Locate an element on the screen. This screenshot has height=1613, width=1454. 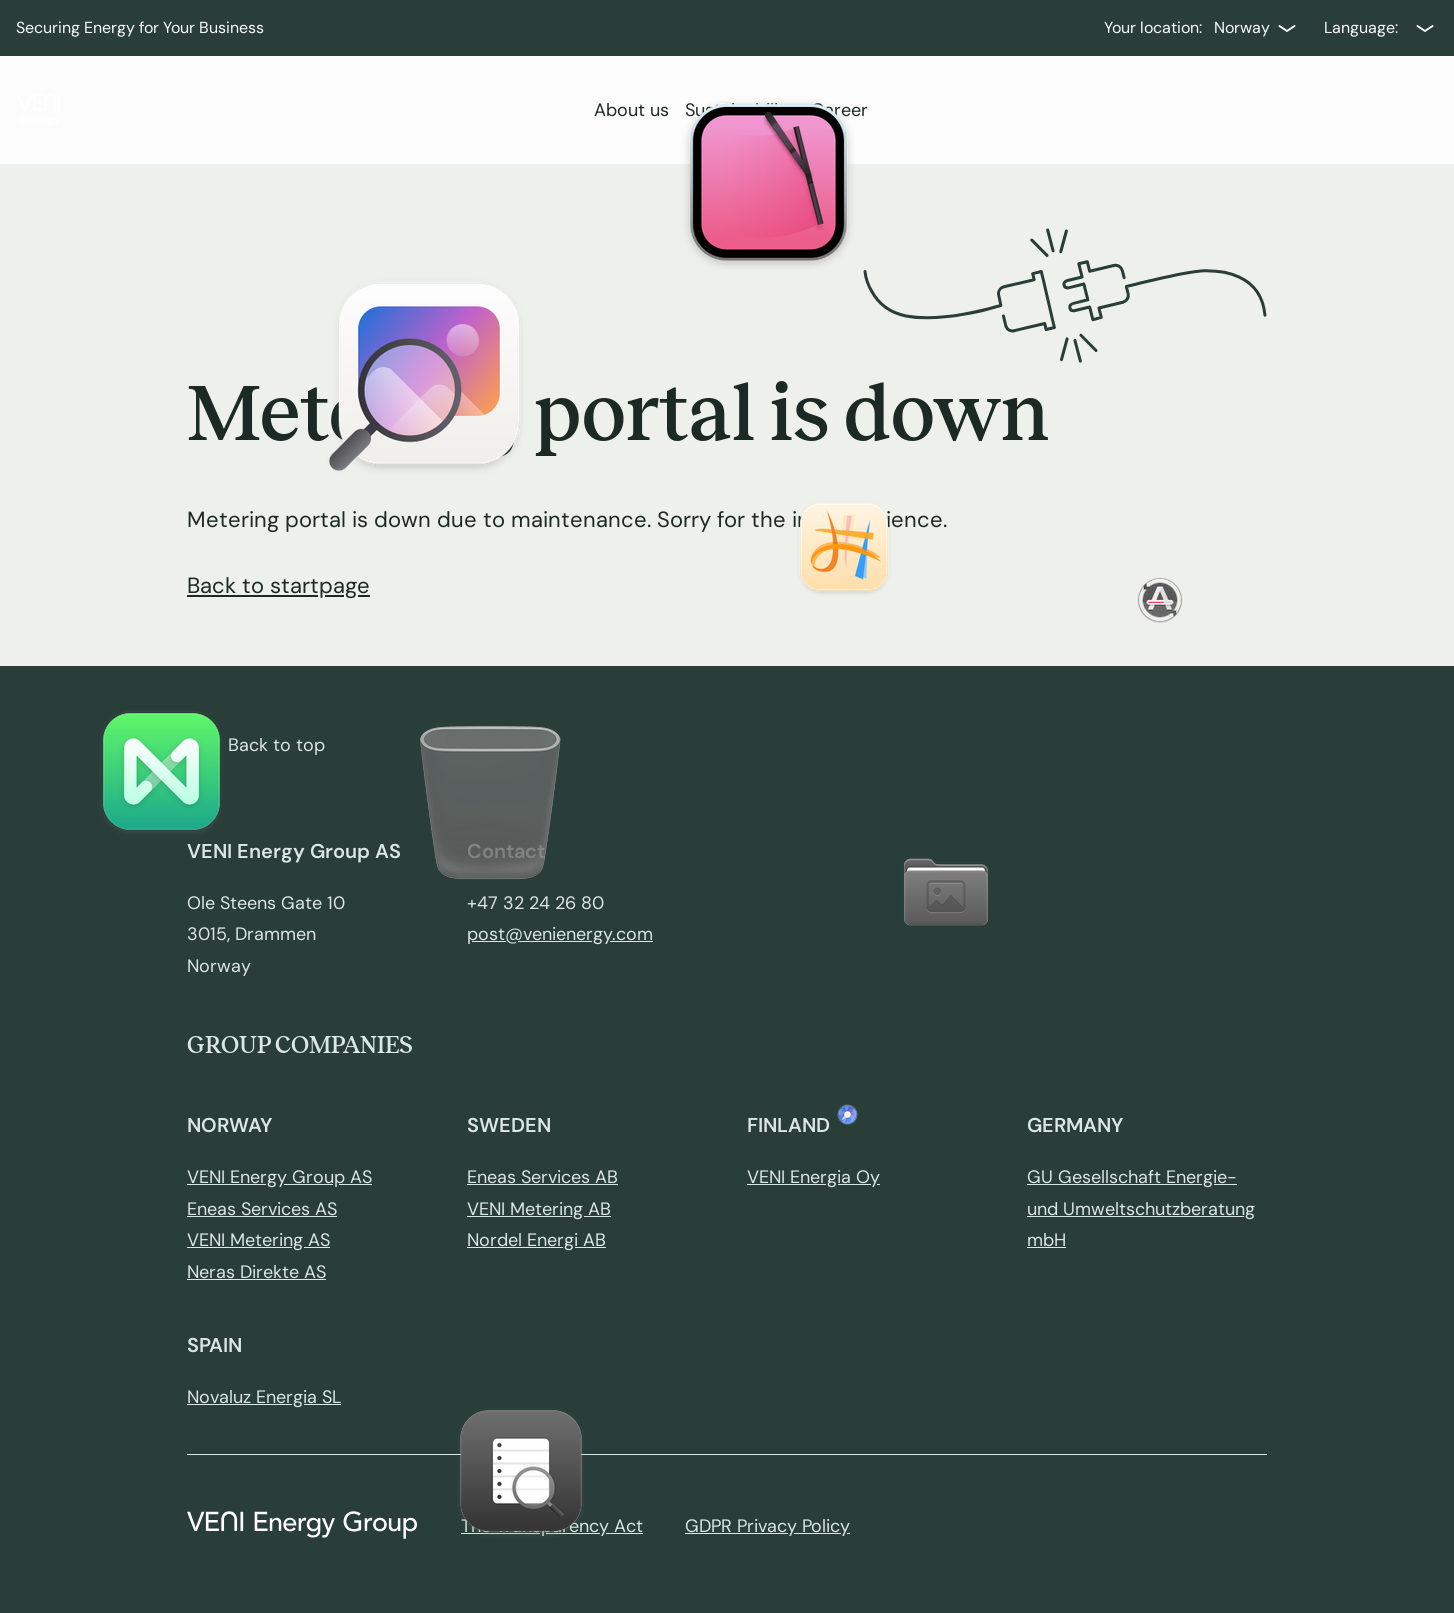
open gnome loupe image viewer is located at coordinates (429, 374).